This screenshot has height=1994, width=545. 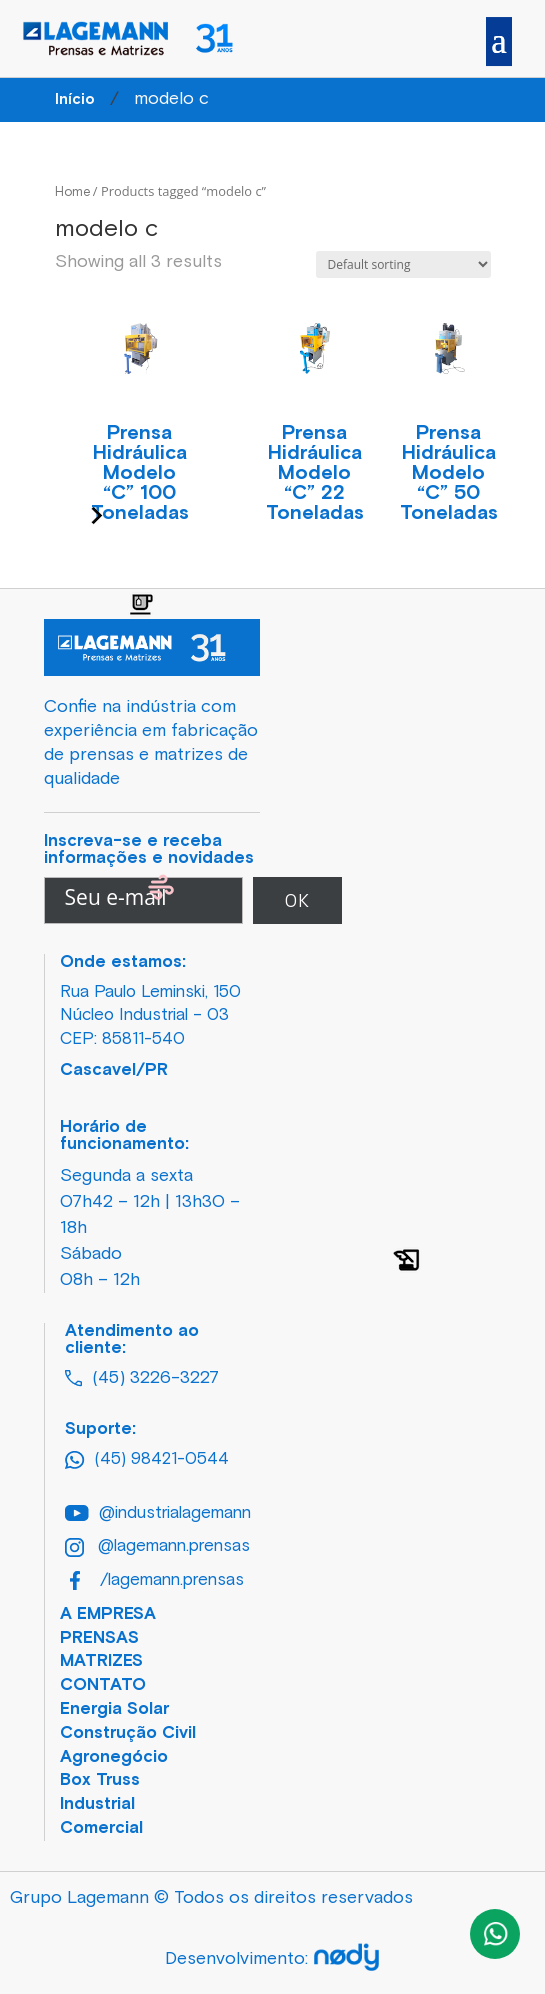 What do you see at coordinates (161, 887) in the screenshot?
I see `indicates current wind conditions` at bounding box center [161, 887].